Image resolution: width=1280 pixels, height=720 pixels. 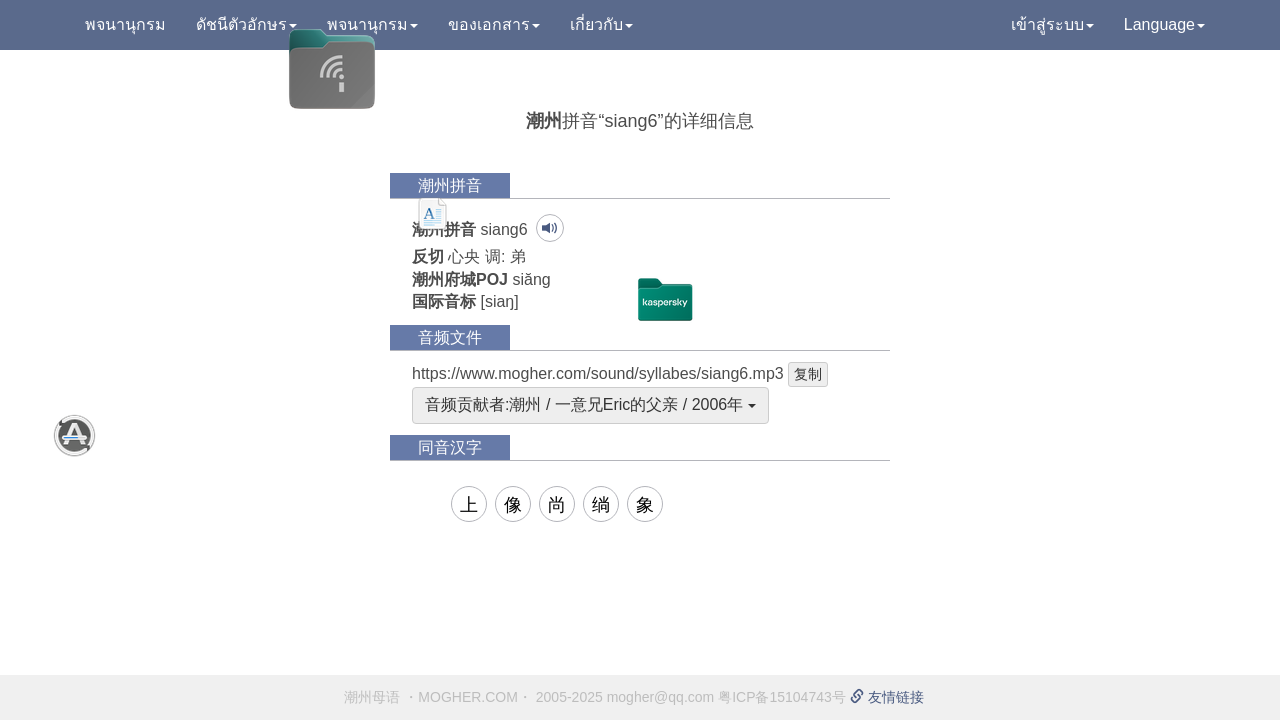 What do you see at coordinates (665, 301) in the screenshot?
I see `folder containing kaspersky antivirus files` at bounding box center [665, 301].